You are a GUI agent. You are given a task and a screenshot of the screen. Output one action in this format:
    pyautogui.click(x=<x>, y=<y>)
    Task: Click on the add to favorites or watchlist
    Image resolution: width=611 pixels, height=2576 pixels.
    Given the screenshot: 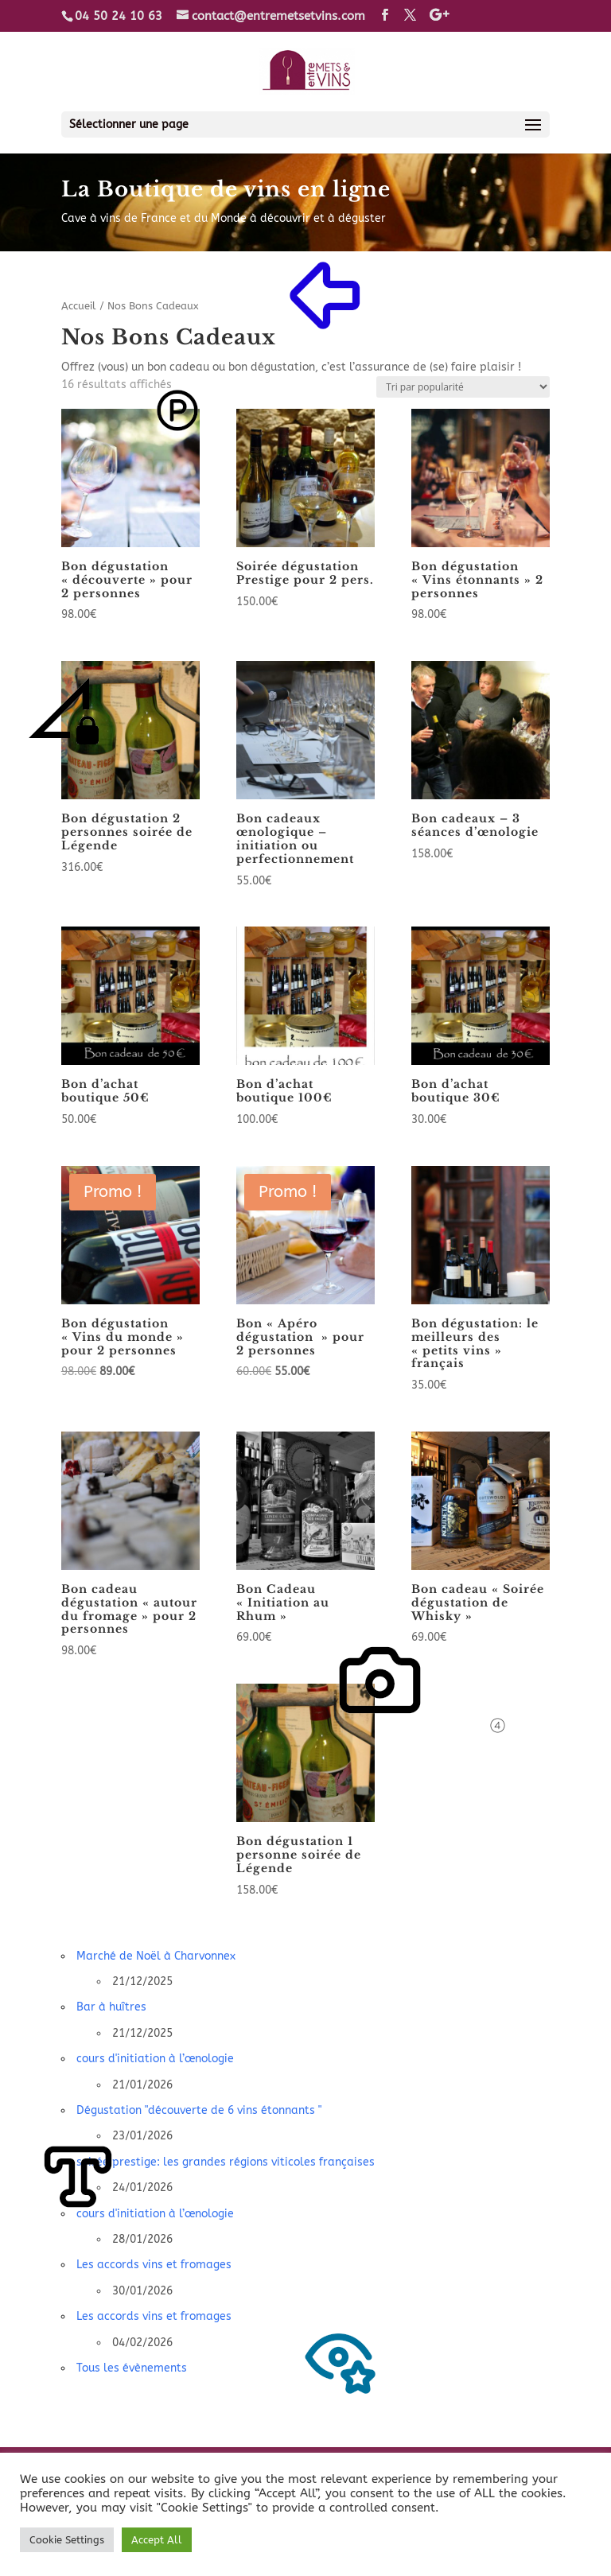 What is the action you would take?
    pyautogui.click(x=338, y=2356)
    